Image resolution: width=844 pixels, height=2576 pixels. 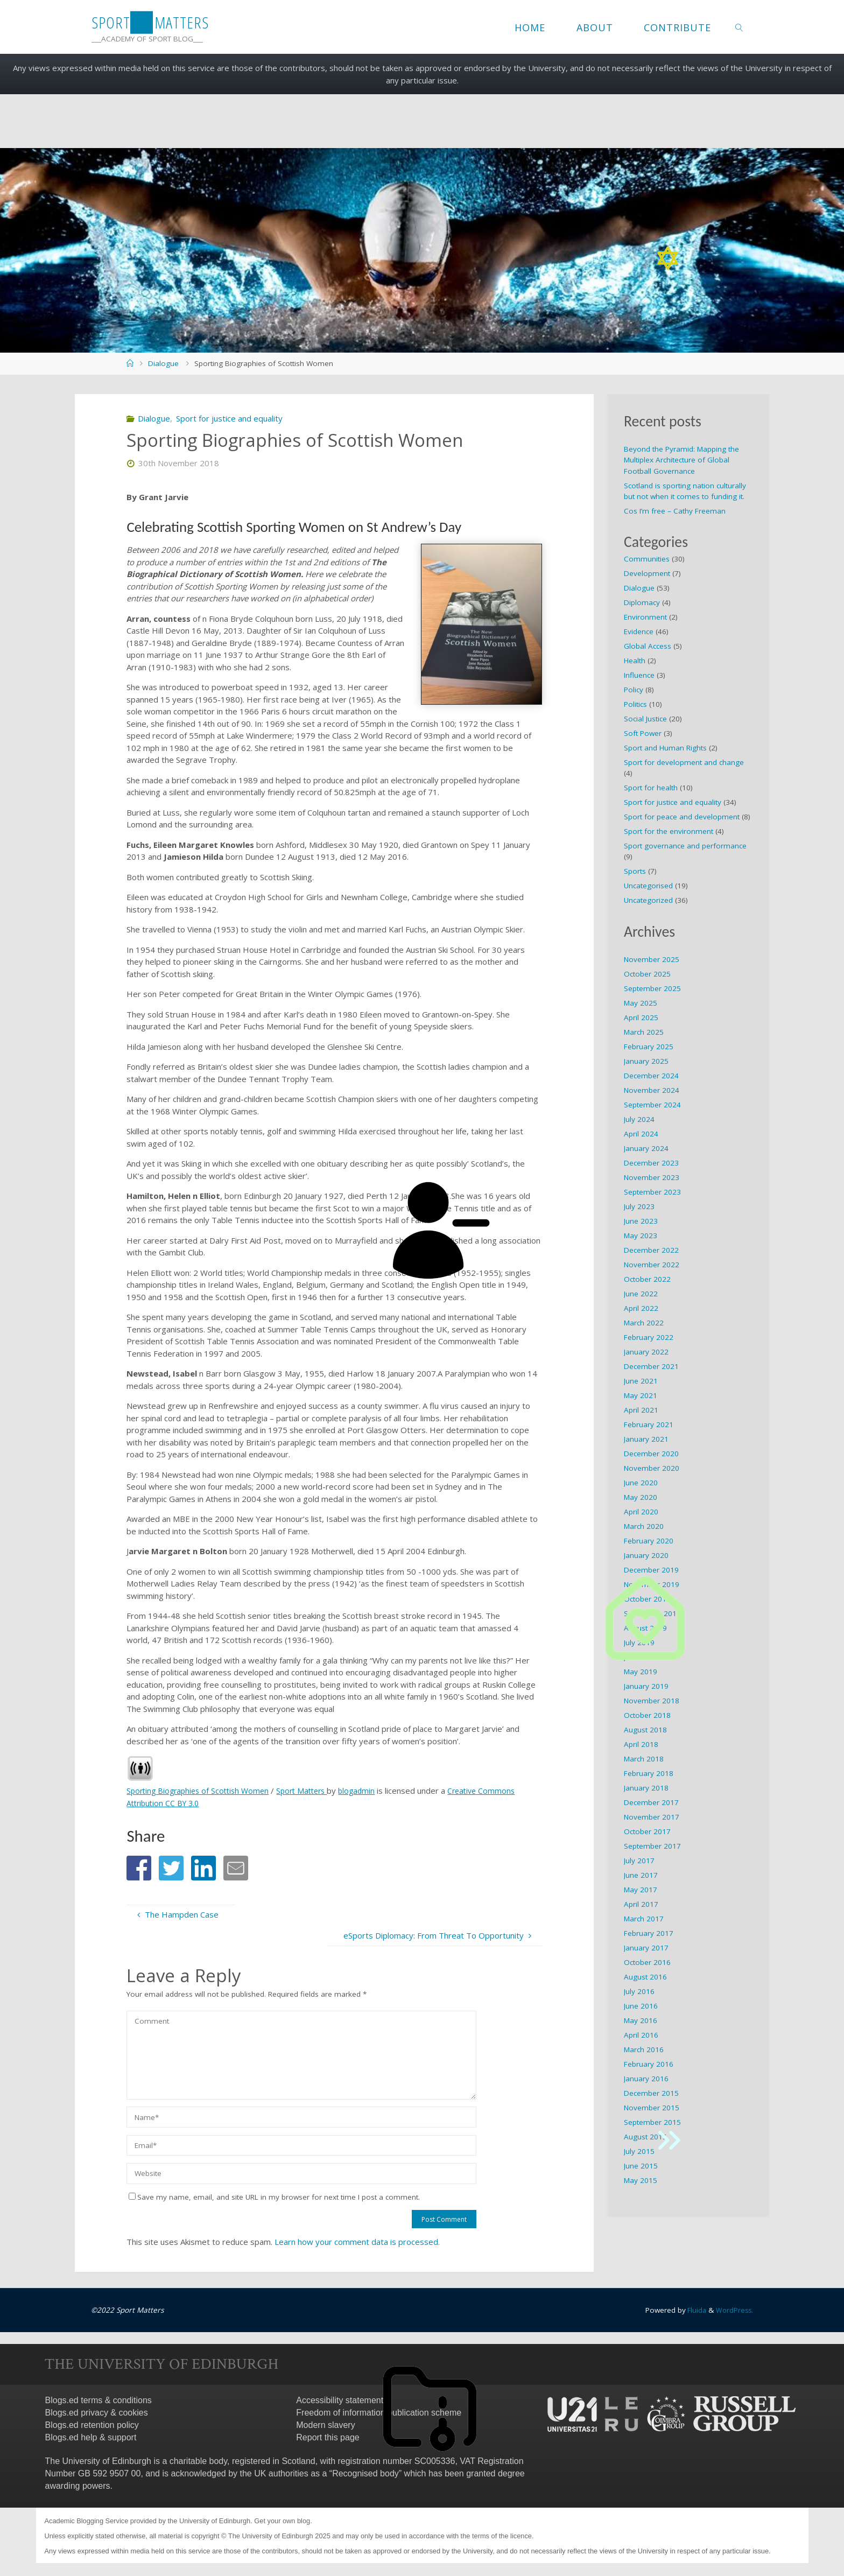 I want to click on indicates jewish religious content or services, so click(x=667, y=258).